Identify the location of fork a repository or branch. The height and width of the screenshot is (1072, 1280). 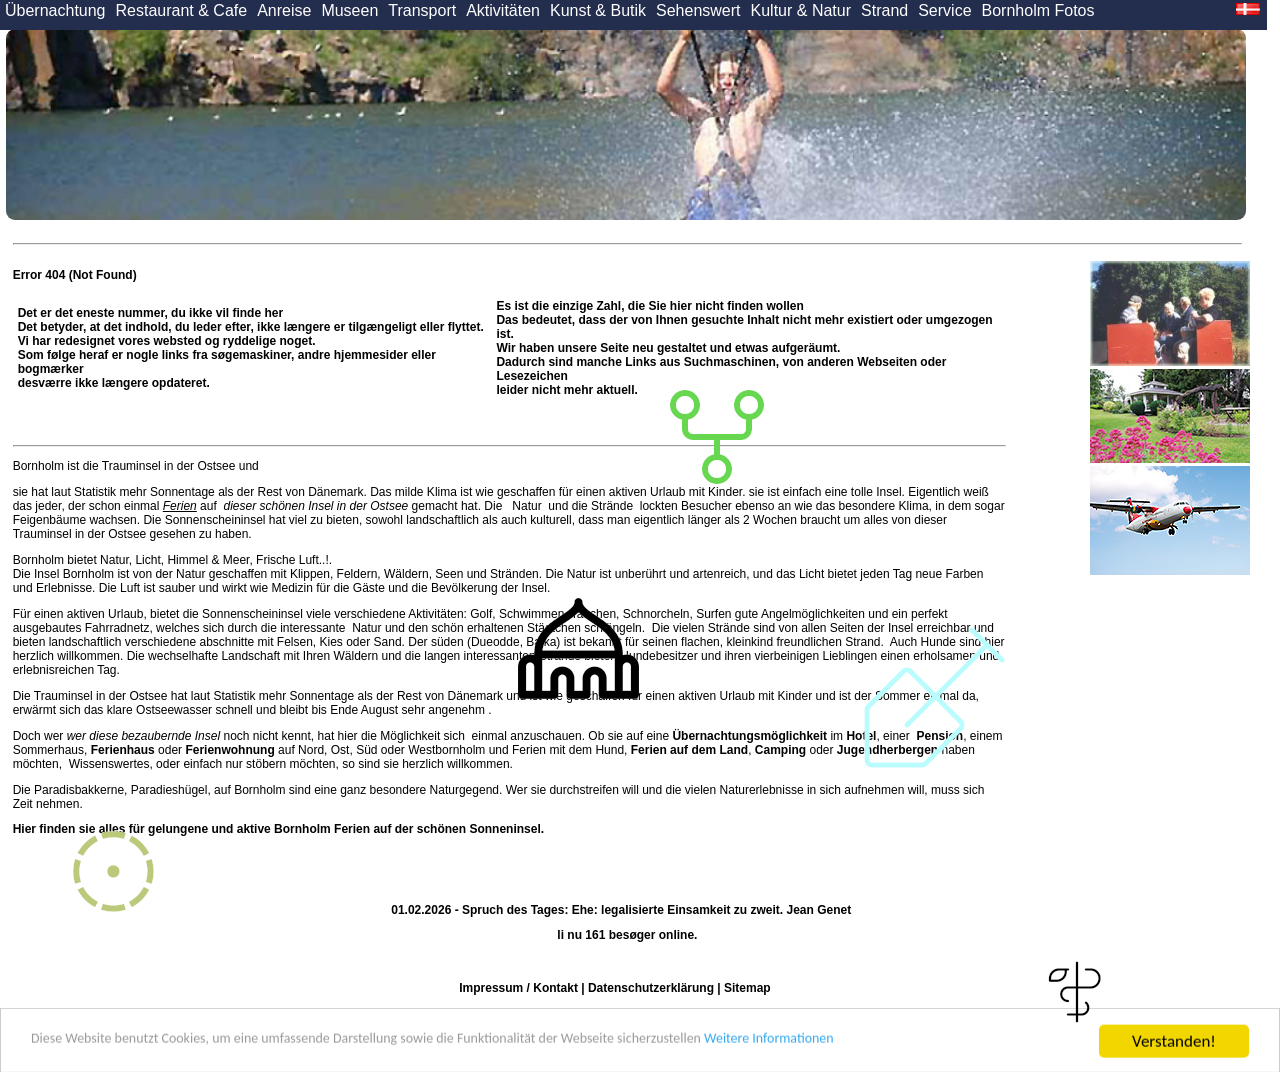
(717, 437).